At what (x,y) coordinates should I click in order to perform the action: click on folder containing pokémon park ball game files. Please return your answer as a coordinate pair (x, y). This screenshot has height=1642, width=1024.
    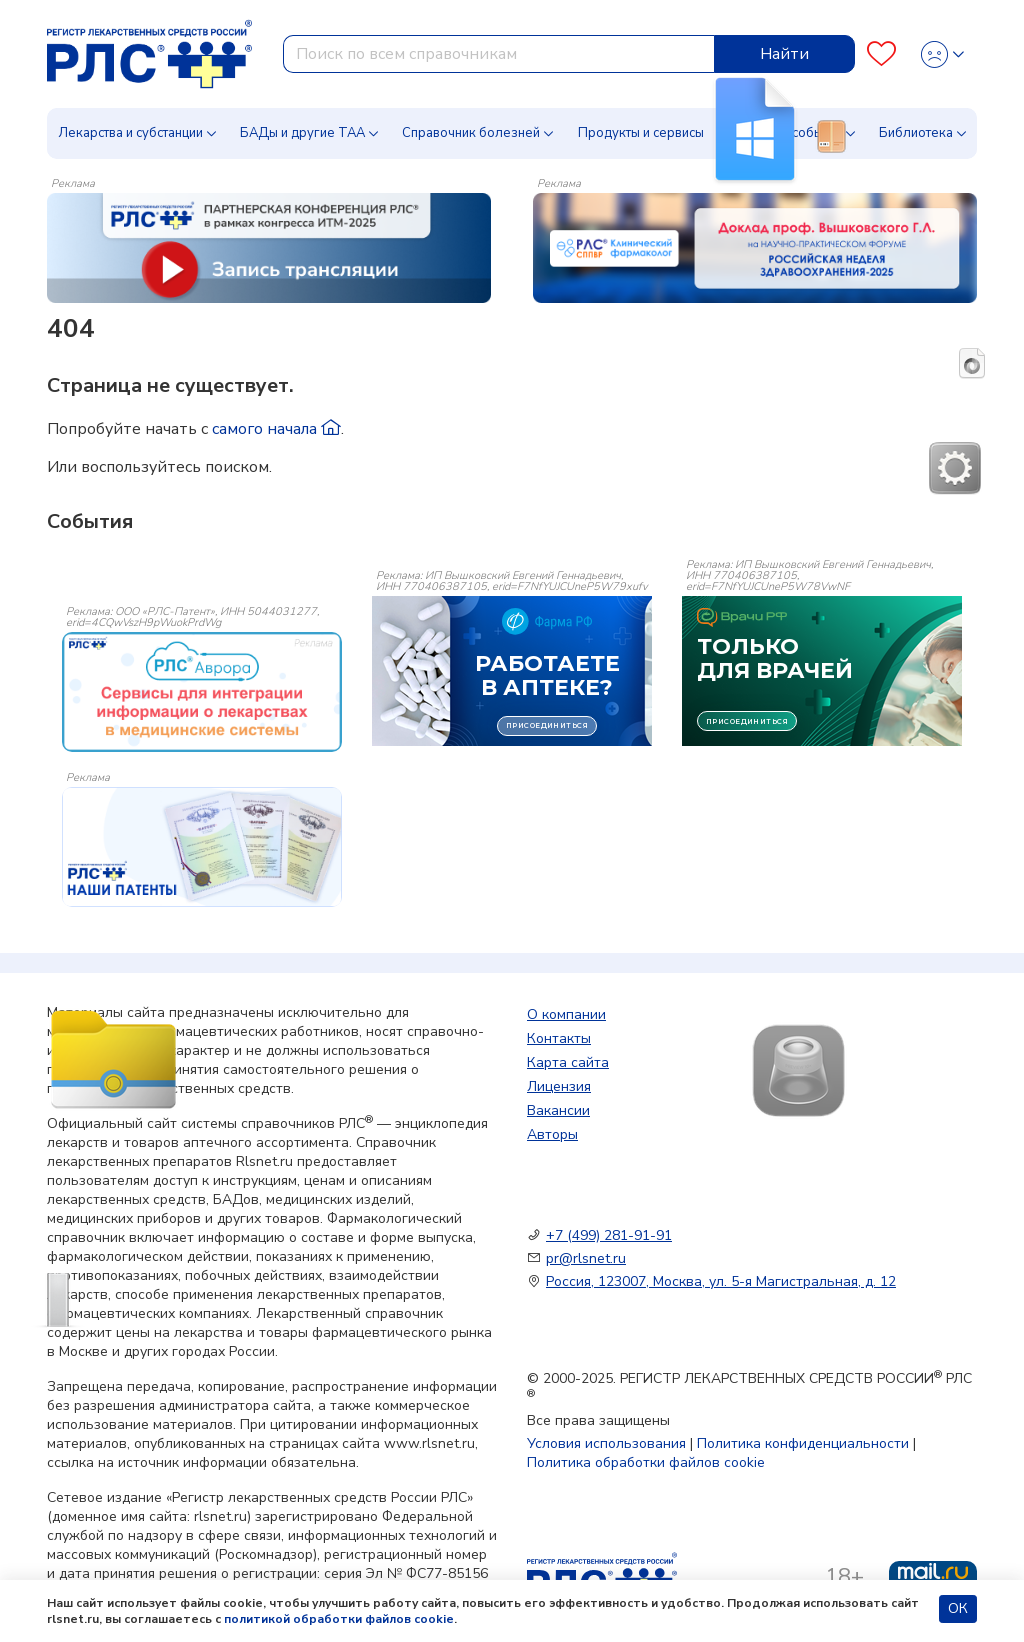
    Looking at the image, I should click on (113, 1063).